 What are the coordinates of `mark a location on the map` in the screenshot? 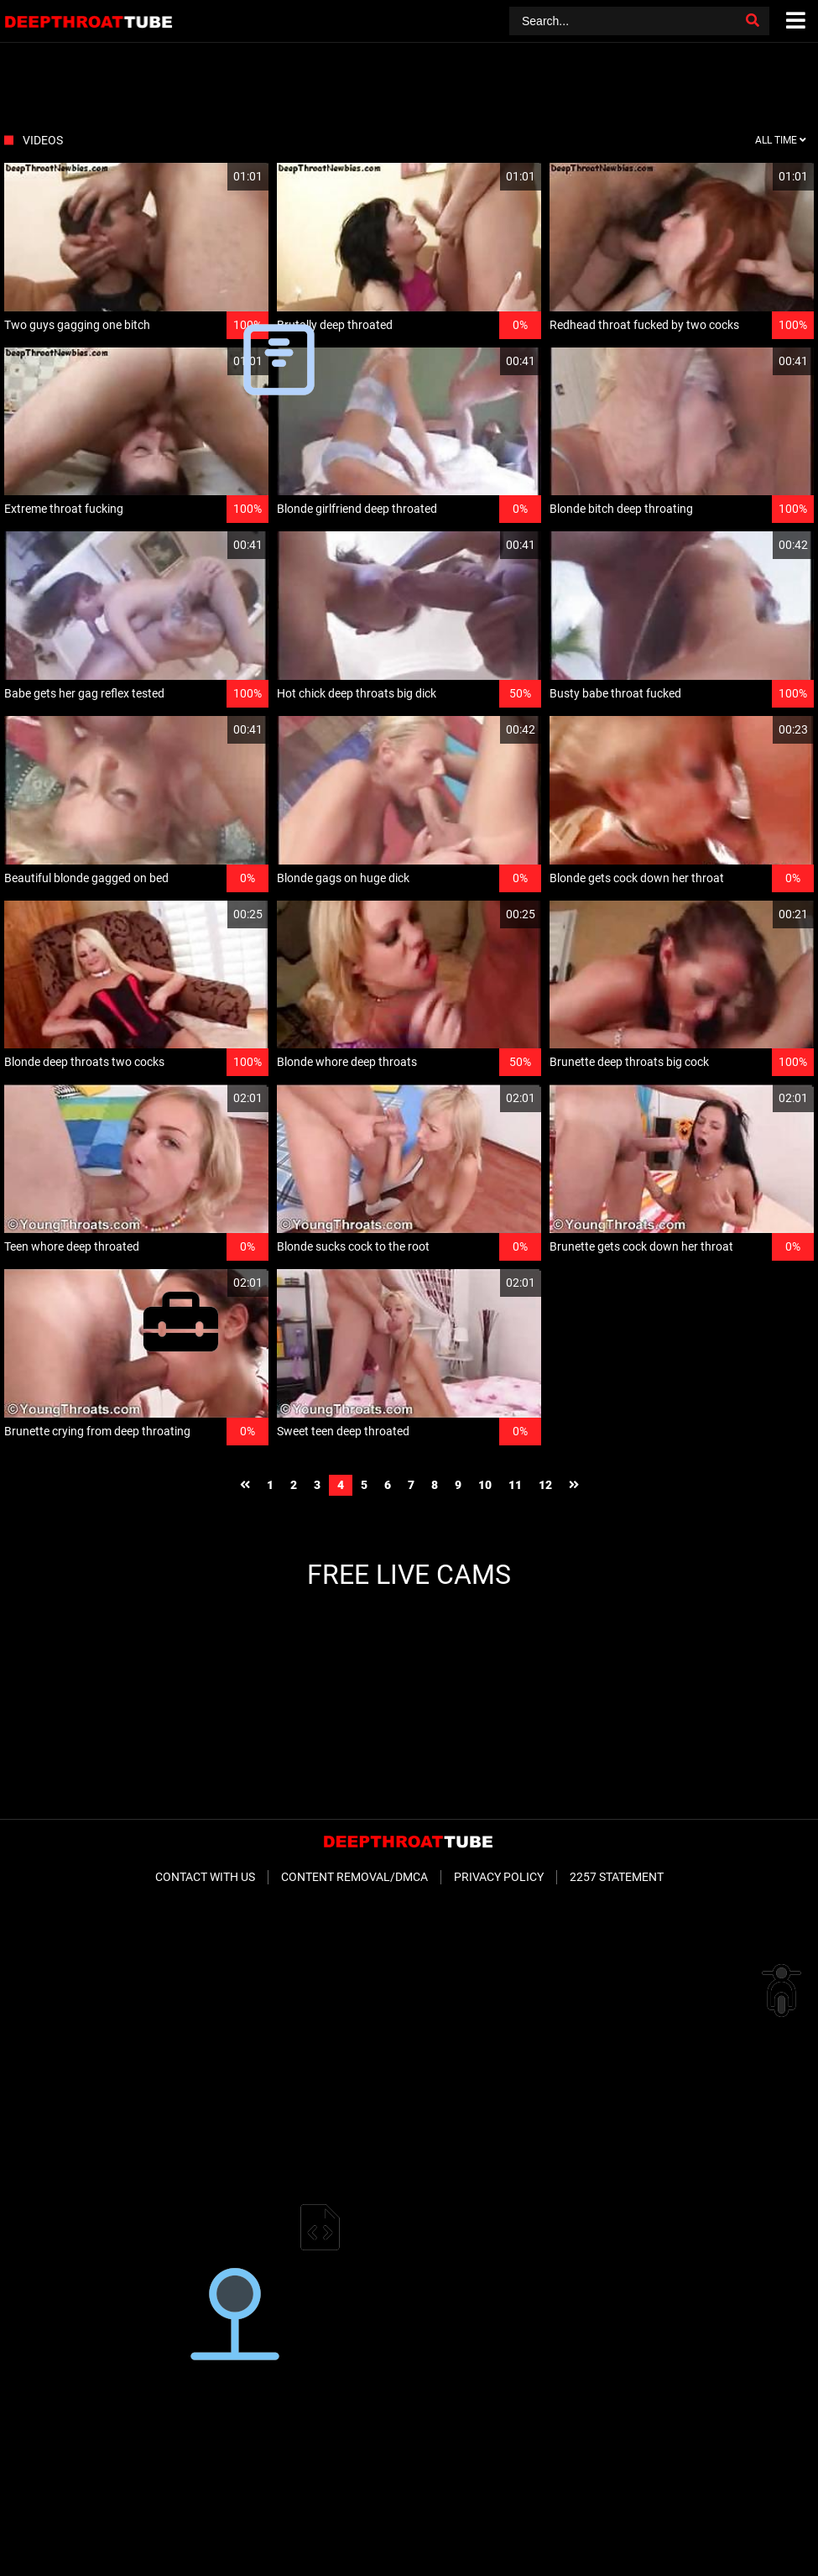 It's located at (235, 2316).